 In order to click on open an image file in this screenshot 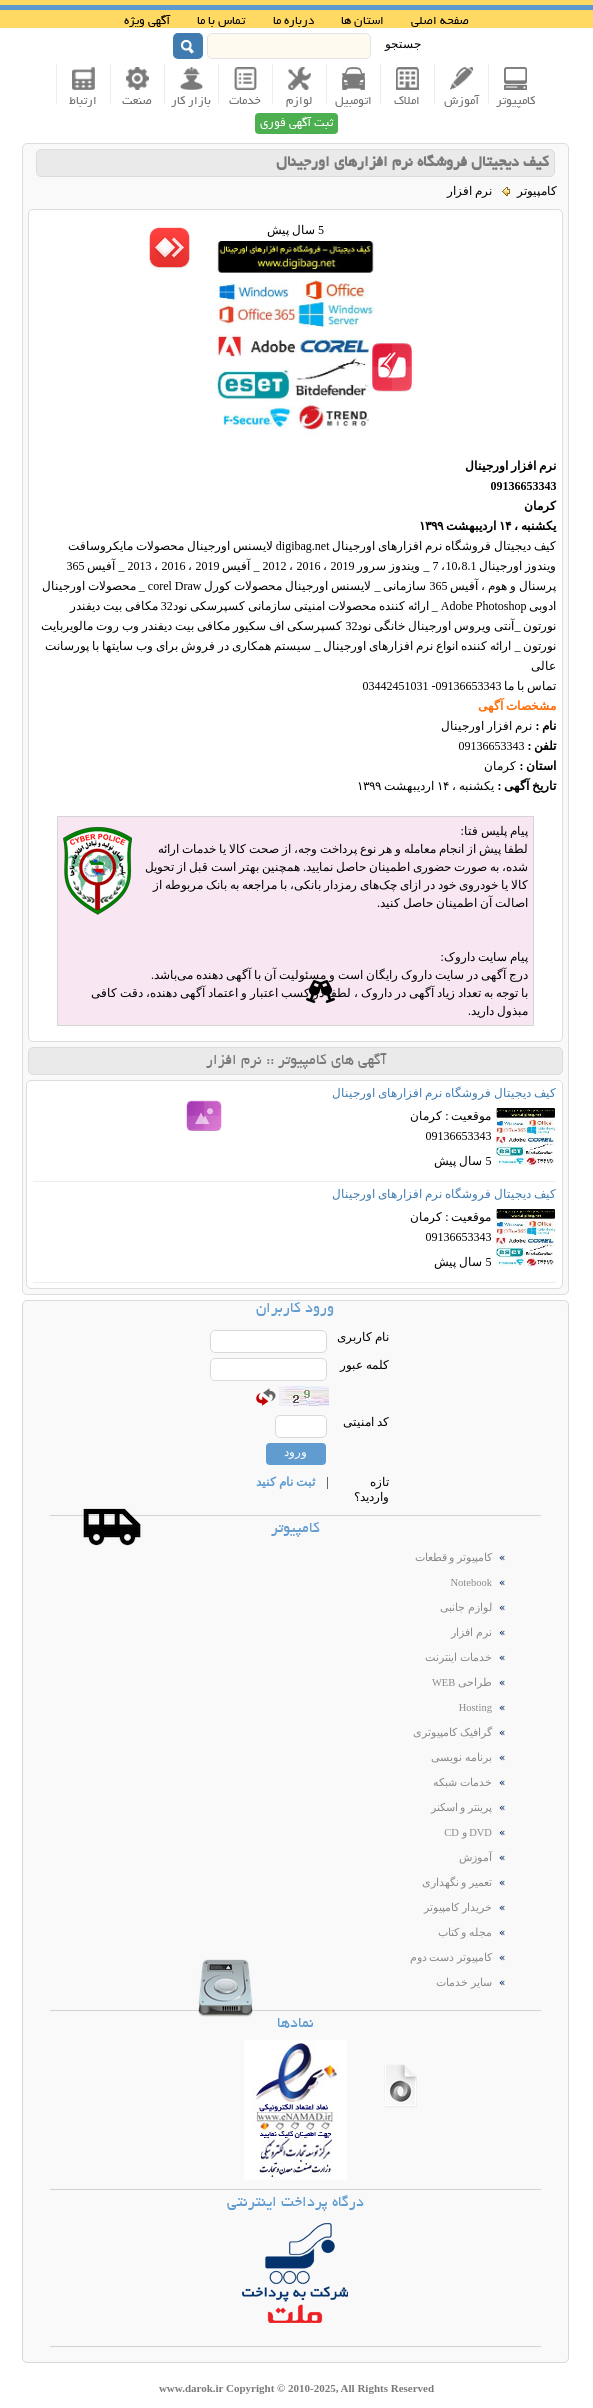, I will do `click(204, 1115)`.